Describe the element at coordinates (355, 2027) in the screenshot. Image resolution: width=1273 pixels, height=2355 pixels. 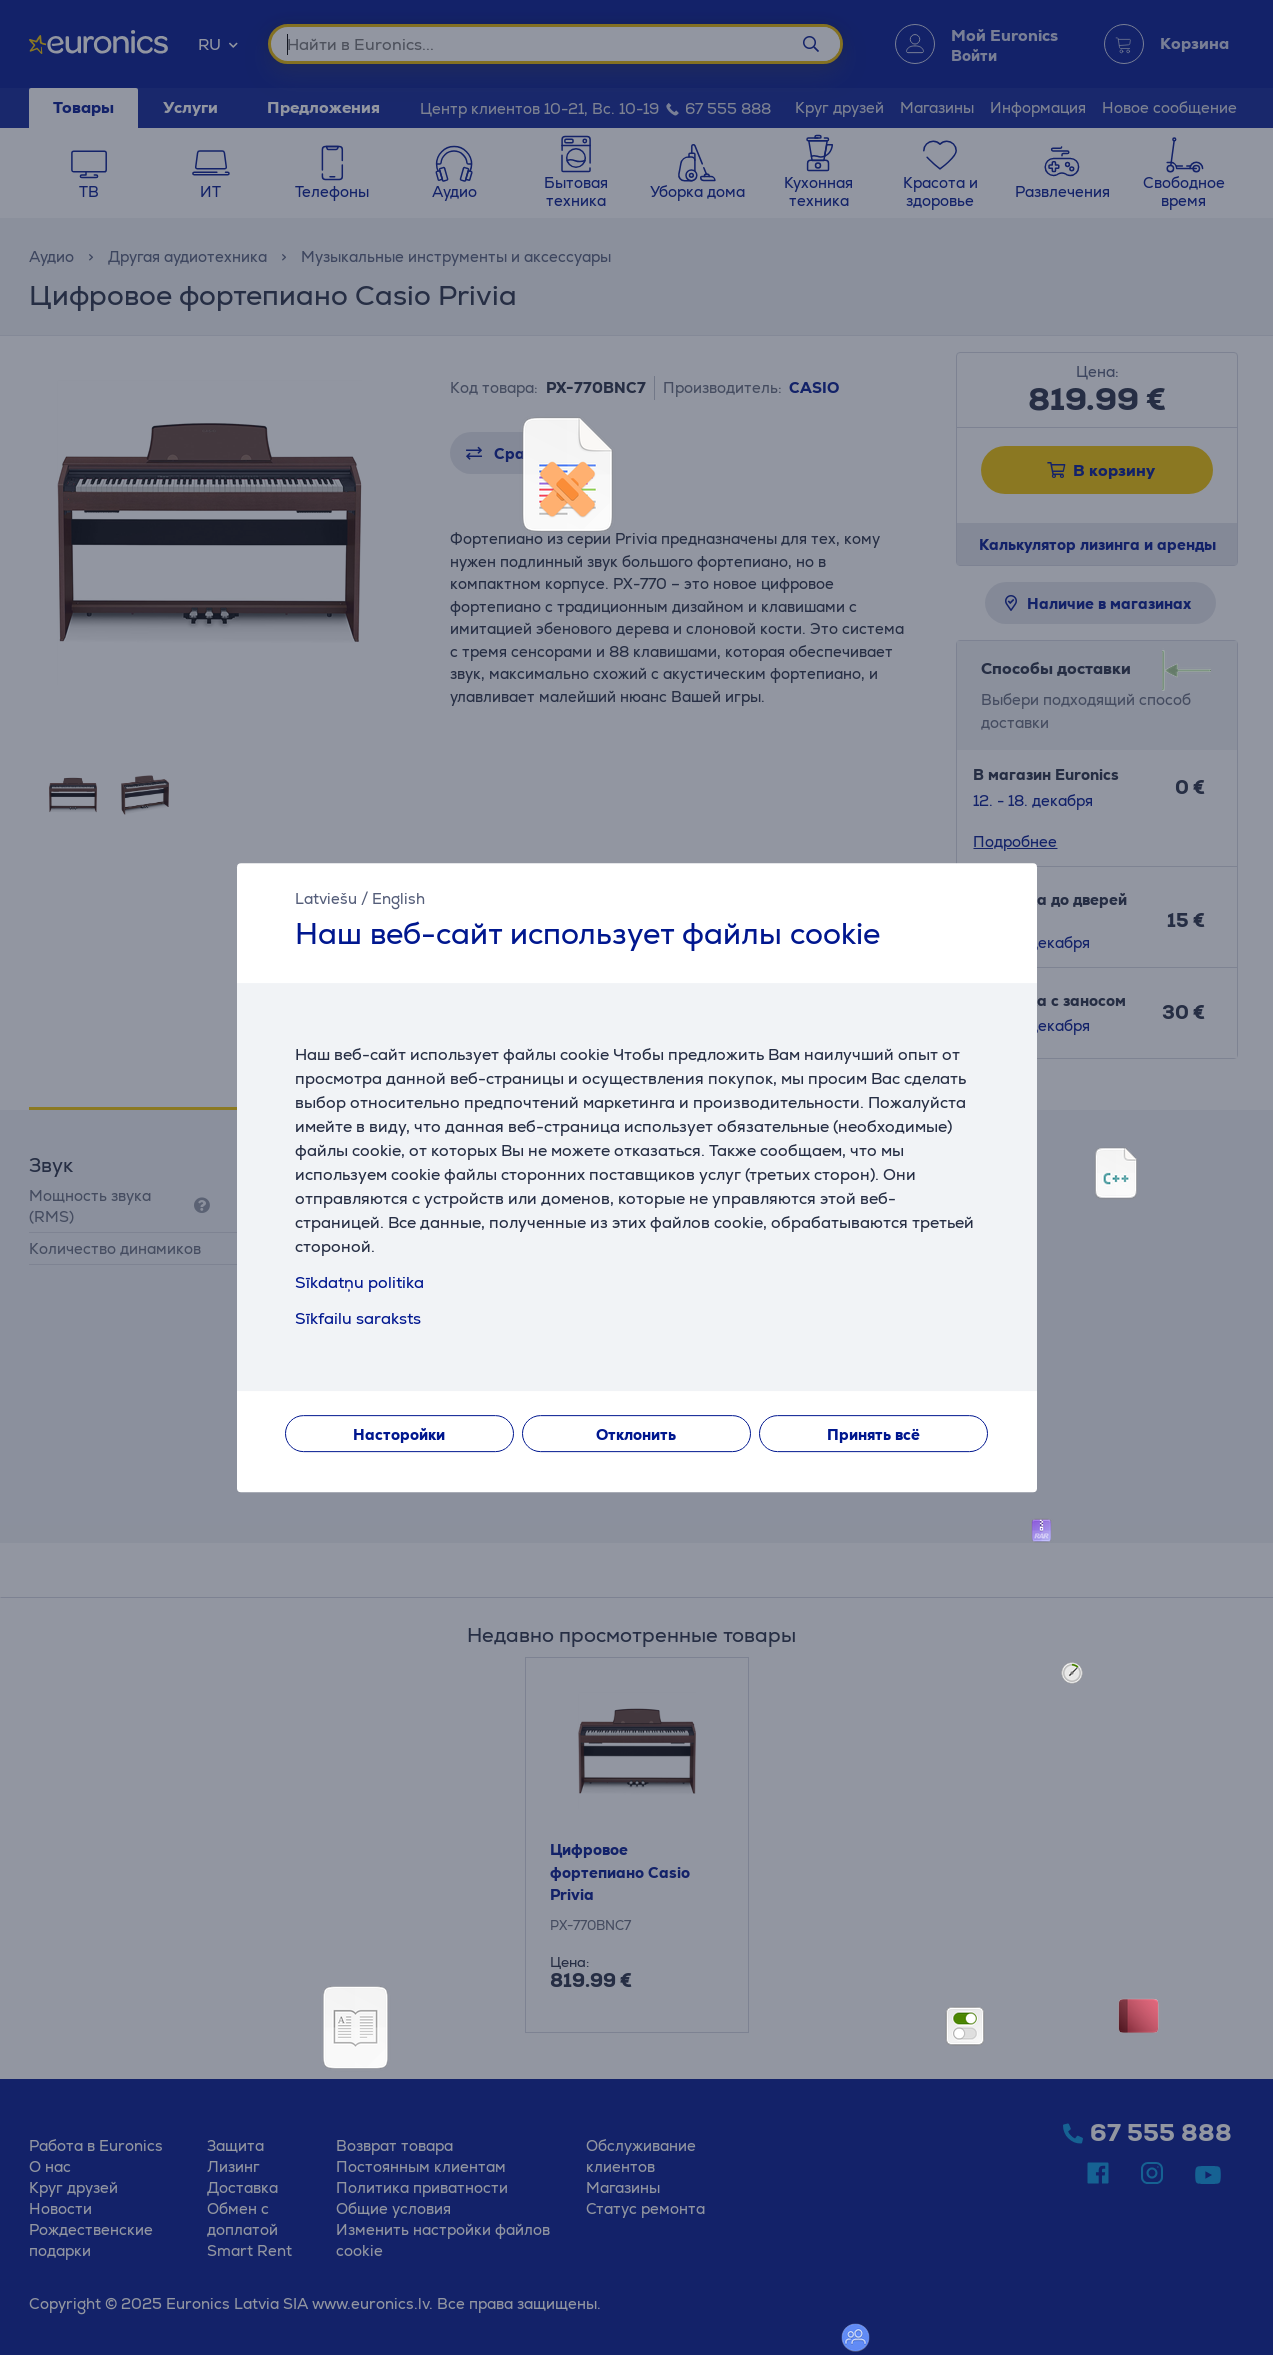
I see `a mobipocket ebook file` at that location.